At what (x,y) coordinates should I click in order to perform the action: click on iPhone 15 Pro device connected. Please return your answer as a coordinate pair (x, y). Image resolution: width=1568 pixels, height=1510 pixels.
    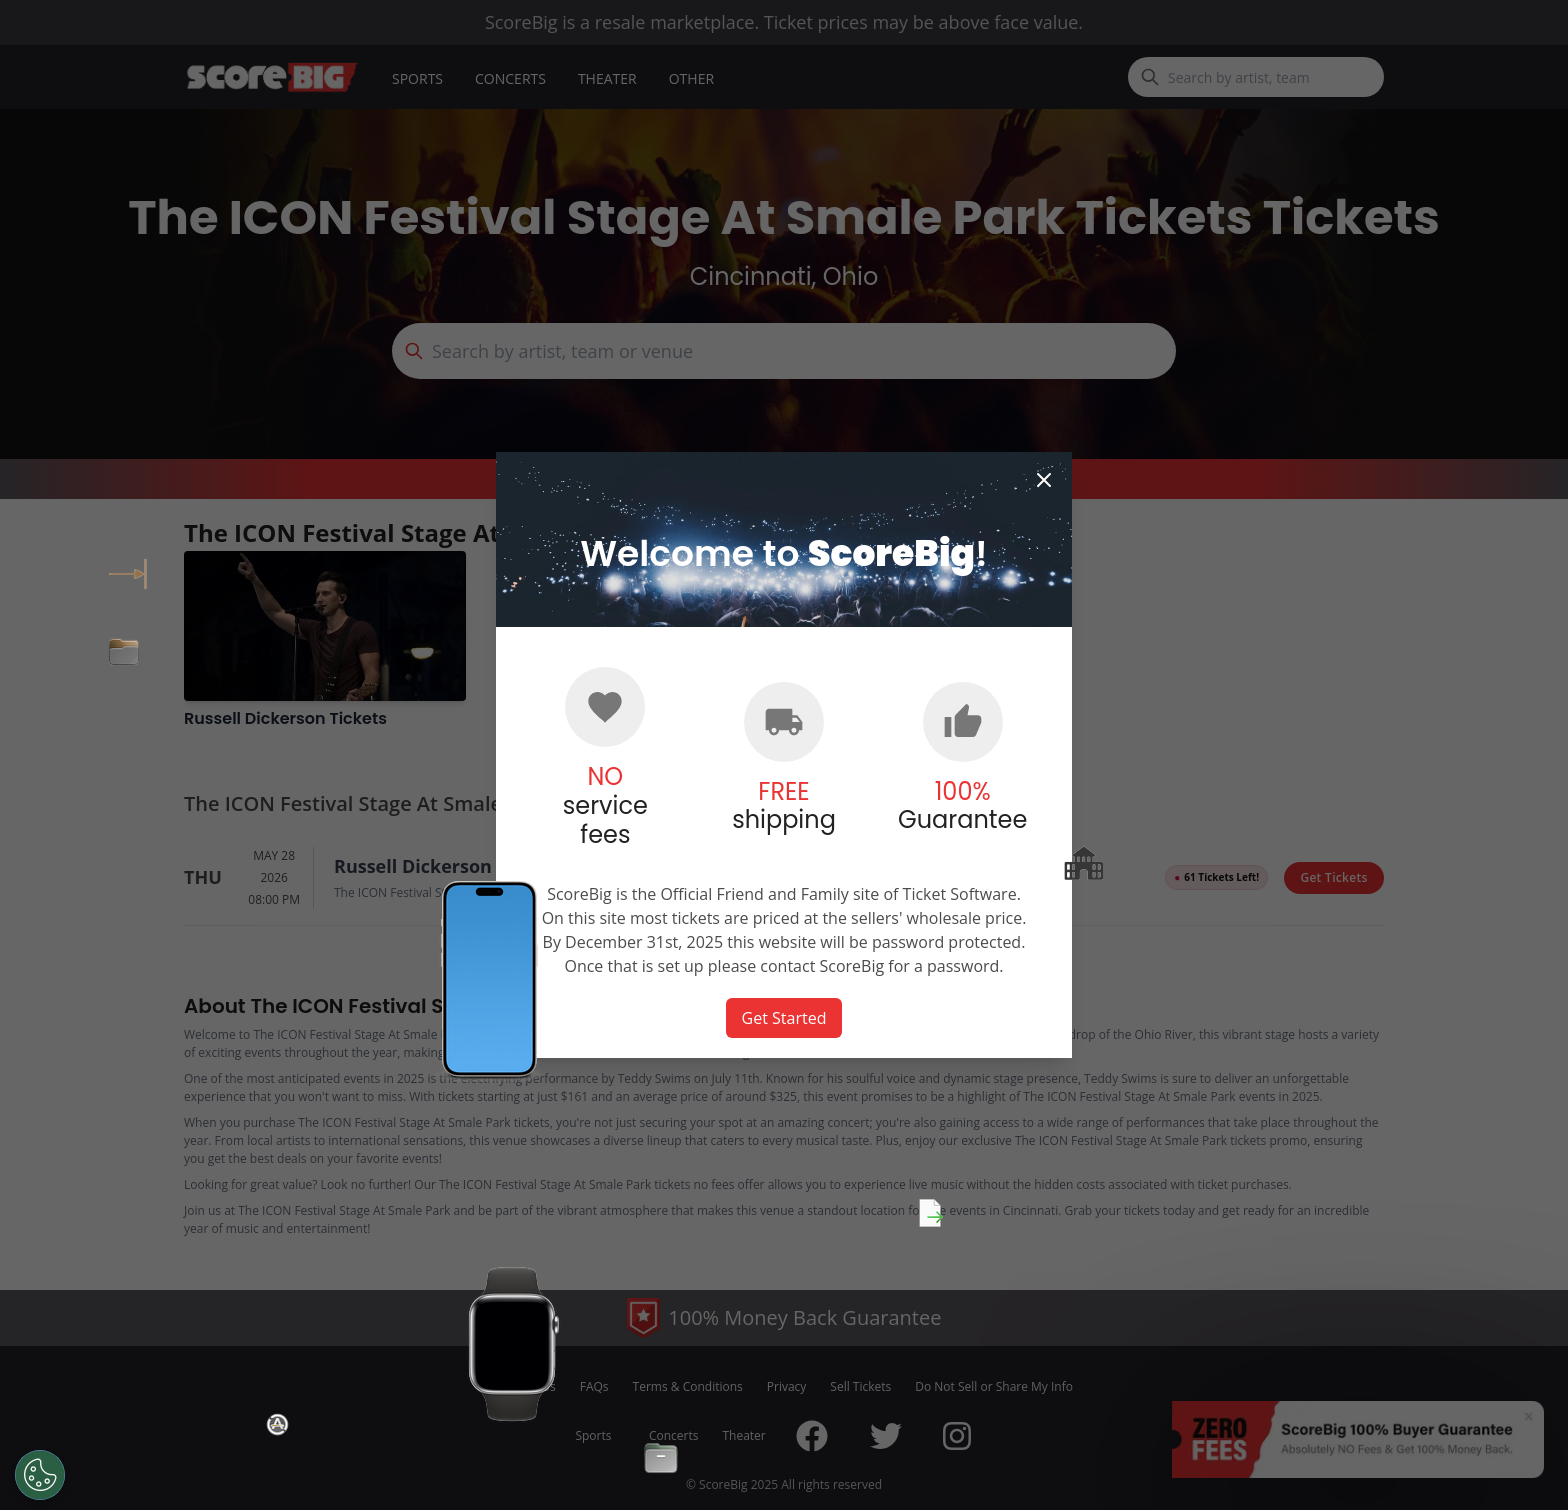
    Looking at the image, I should click on (489, 982).